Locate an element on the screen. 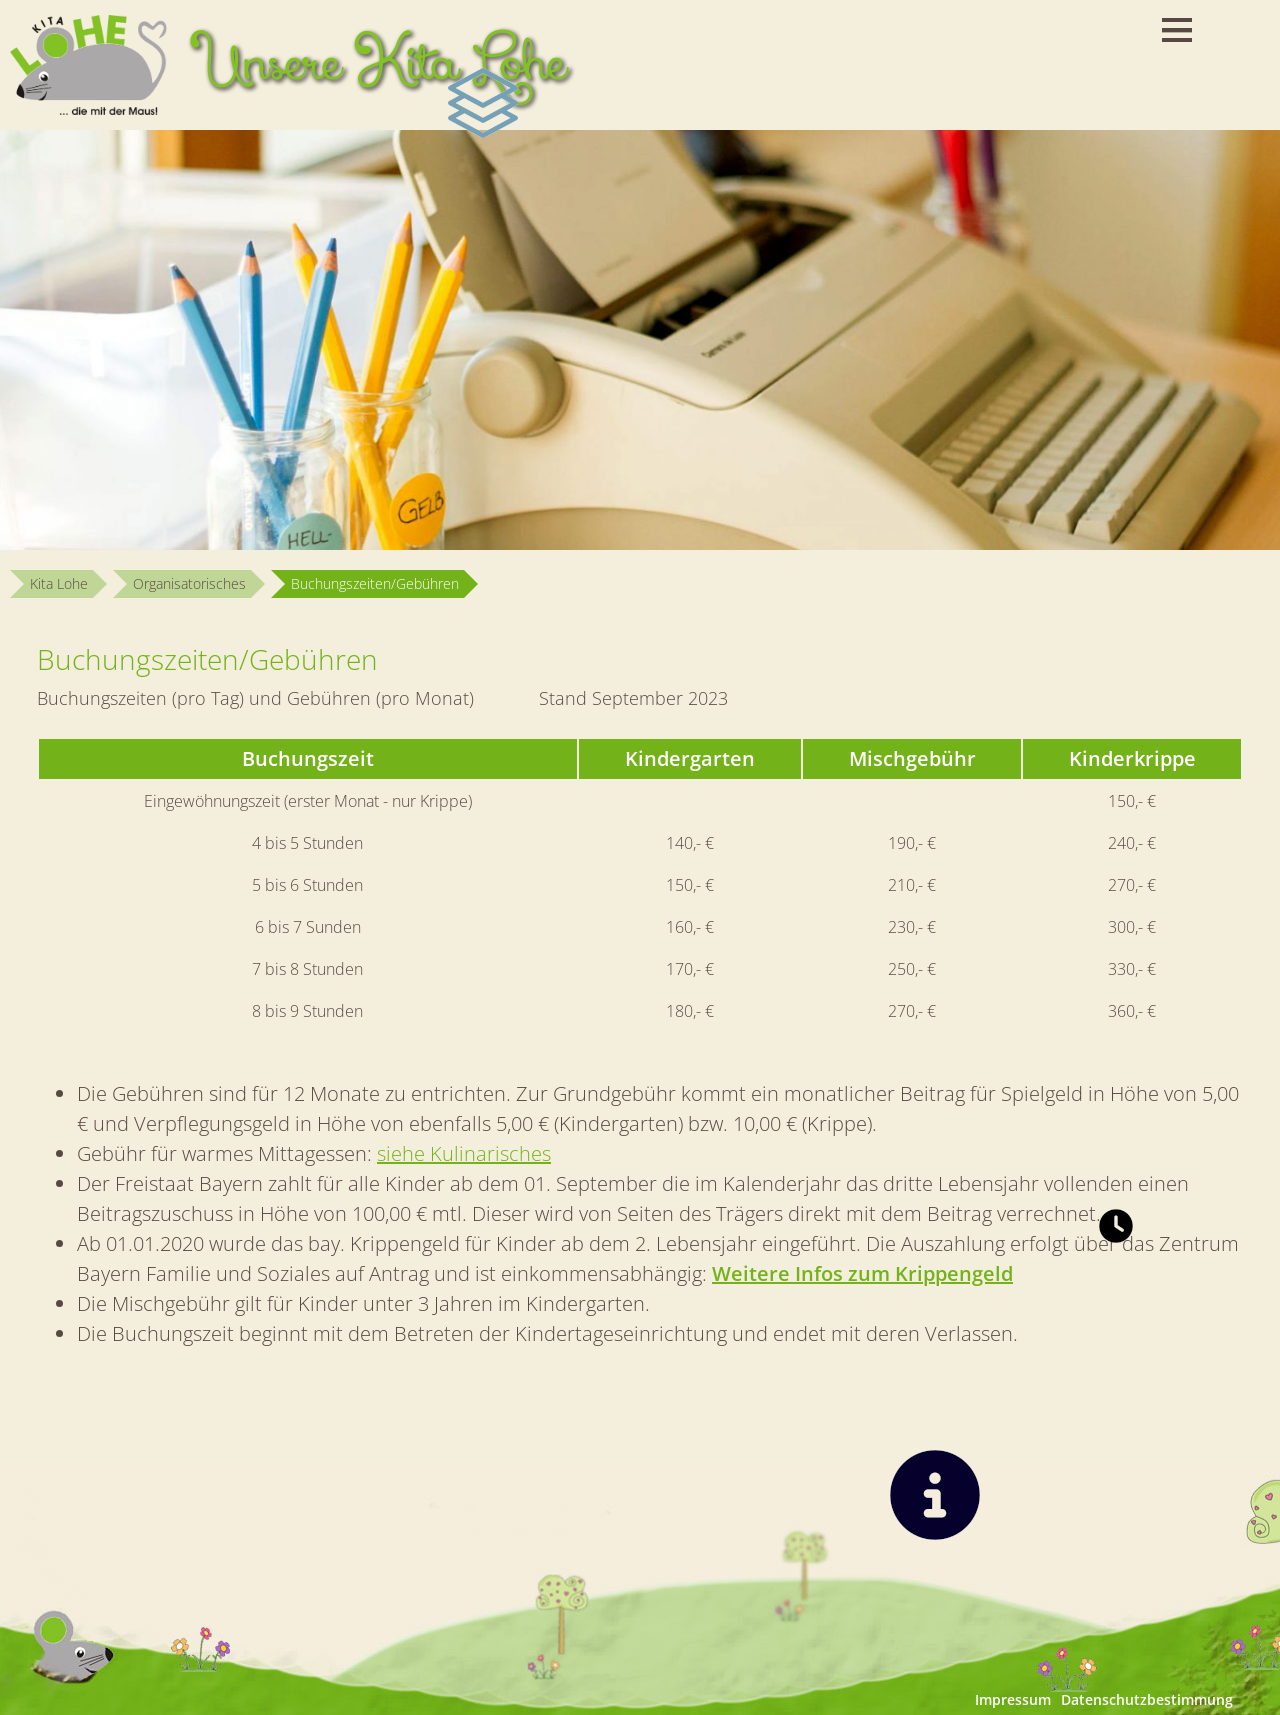  view more information or details is located at coordinates (935, 1495).